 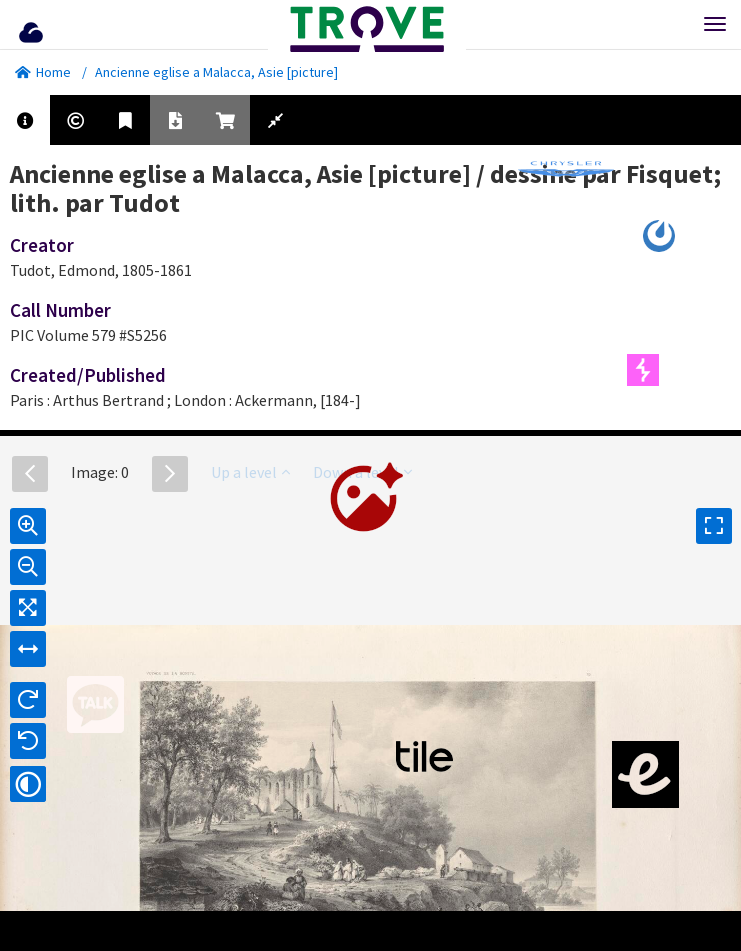 What do you see at coordinates (645, 774) in the screenshot?
I see `ember.js framework logo` at bounding box center [645, 774].